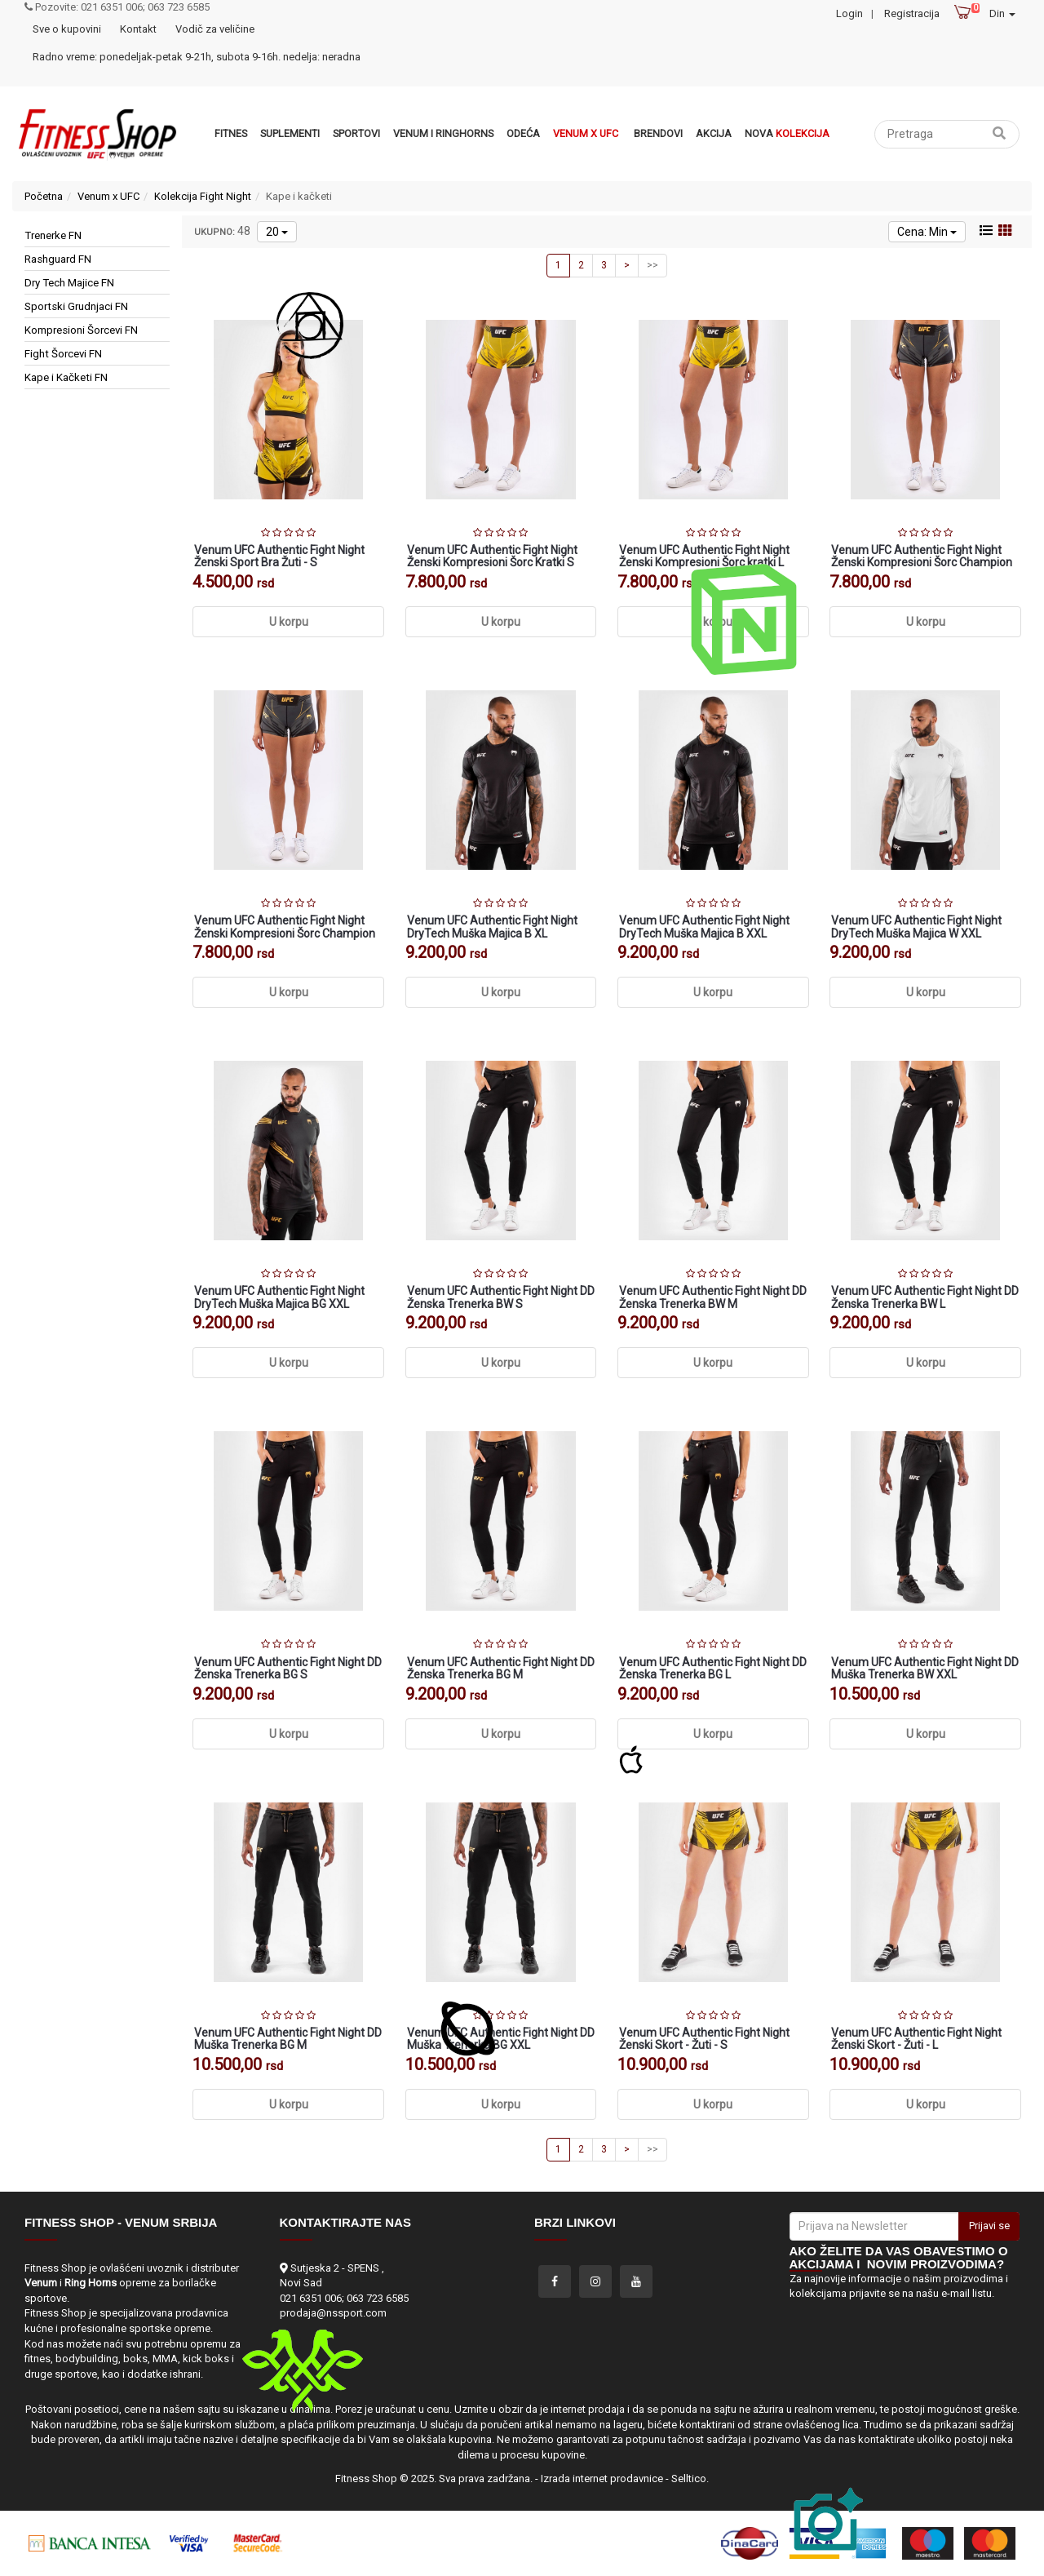  Describe the element at coordinates (467, 2029) in the screenshot. I see `explore global or worldwide content` at that location.